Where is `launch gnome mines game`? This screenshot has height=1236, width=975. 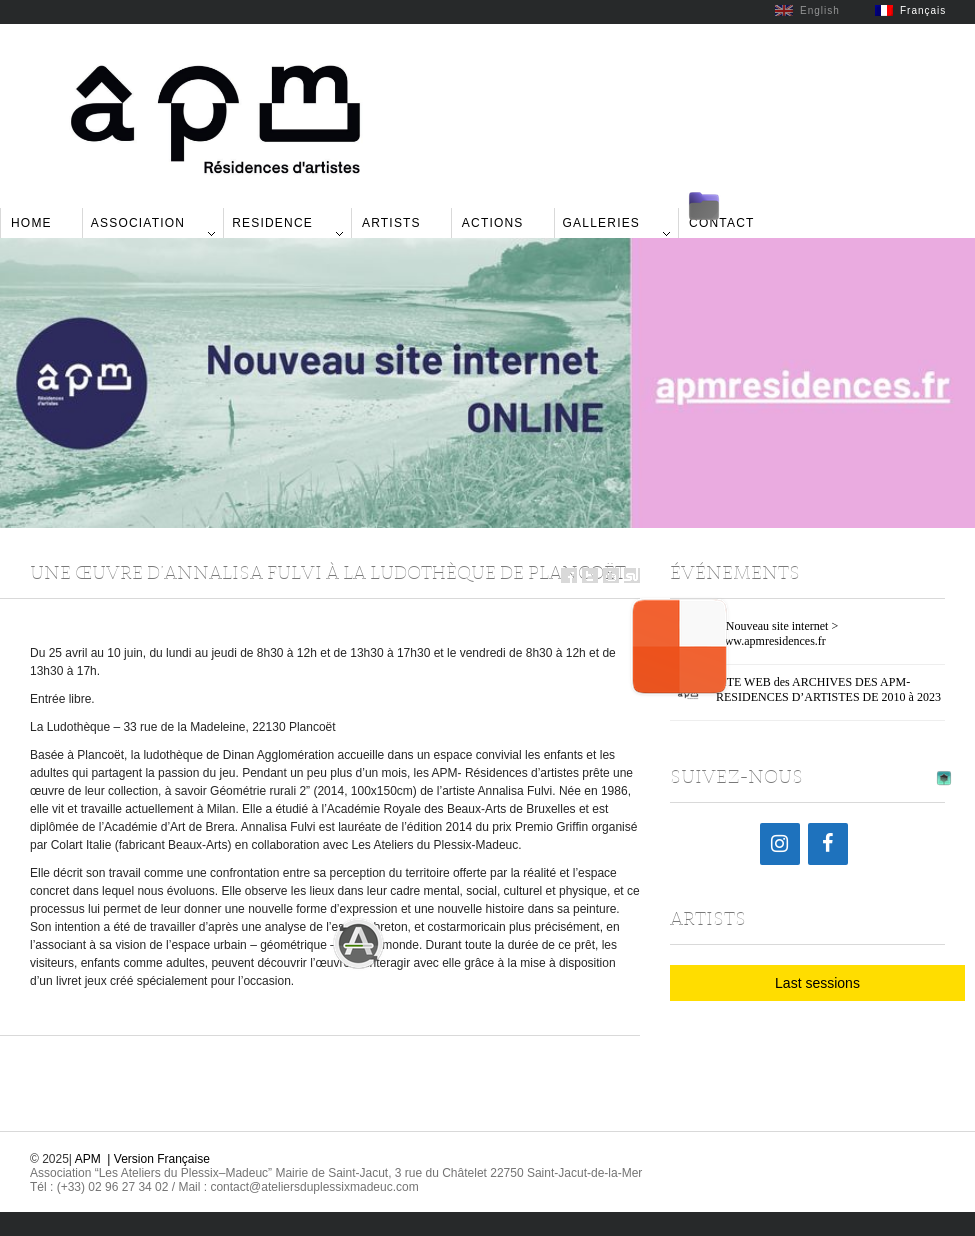 launch gnome mines game is located at coordinates (944, 778).